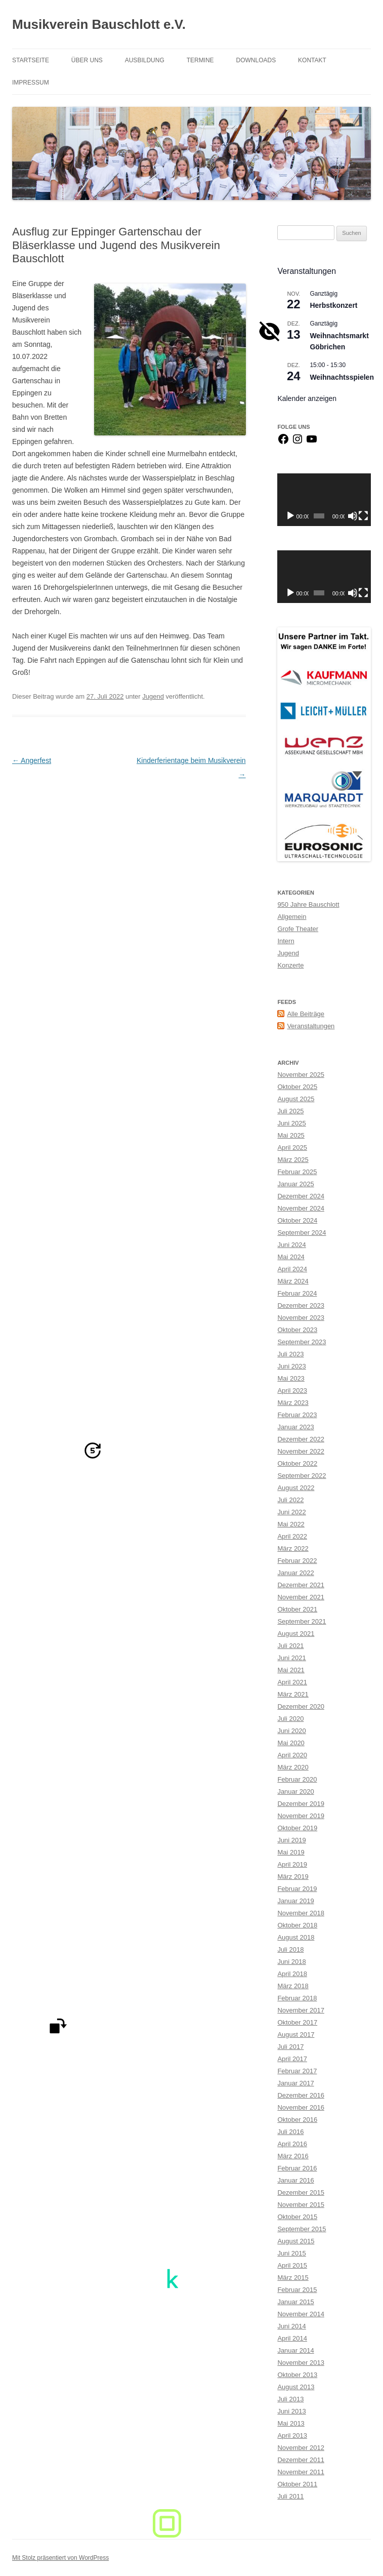 The image size is (383, 2576). Describe the element at coordinates (58, 2026) in the screenshot. I see `rotate element clockwise` at that location.